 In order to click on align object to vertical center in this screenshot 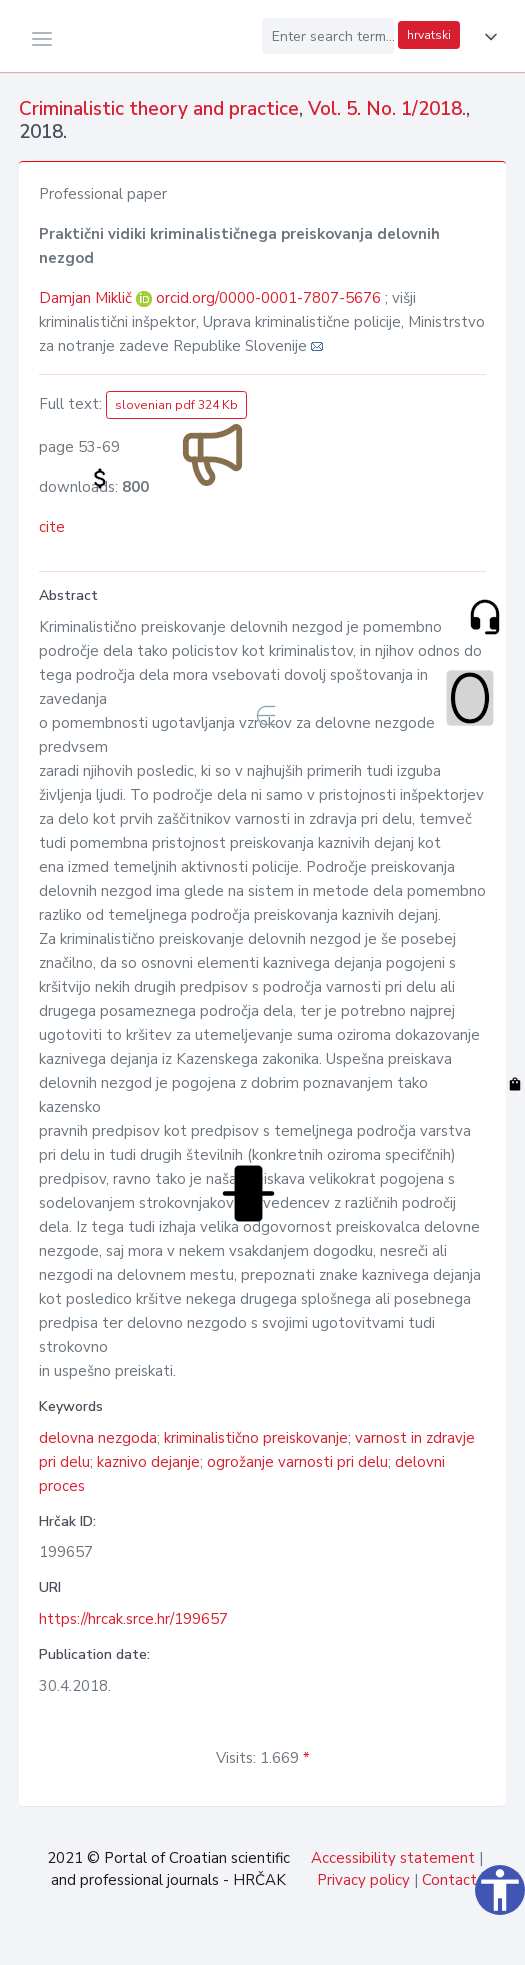, I will do `click(248, 1193)`.